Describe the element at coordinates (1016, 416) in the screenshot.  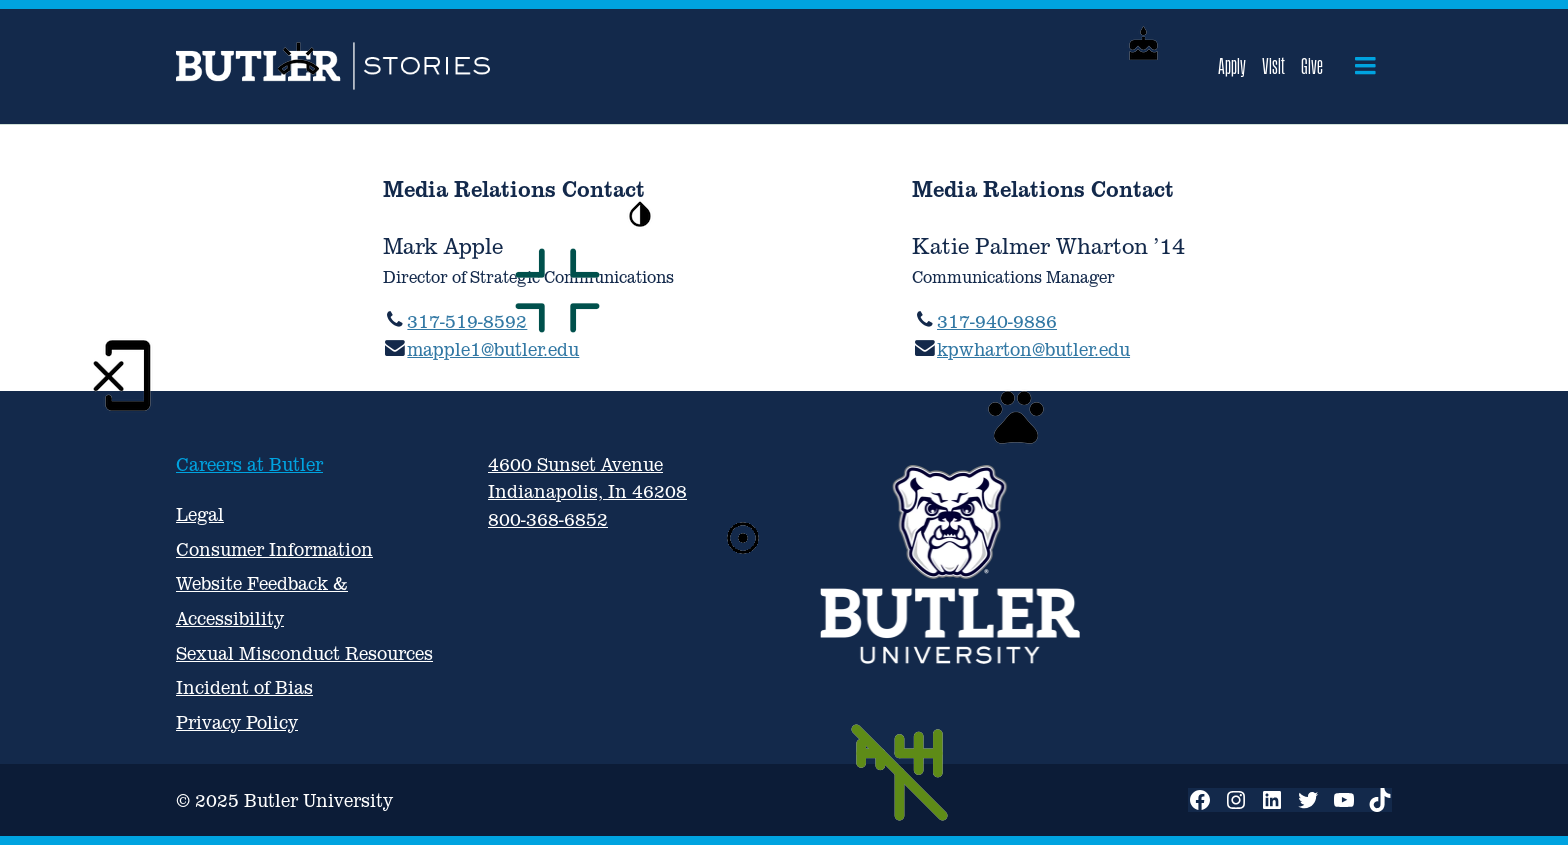
I see `access pet-related features or settings` at that location.